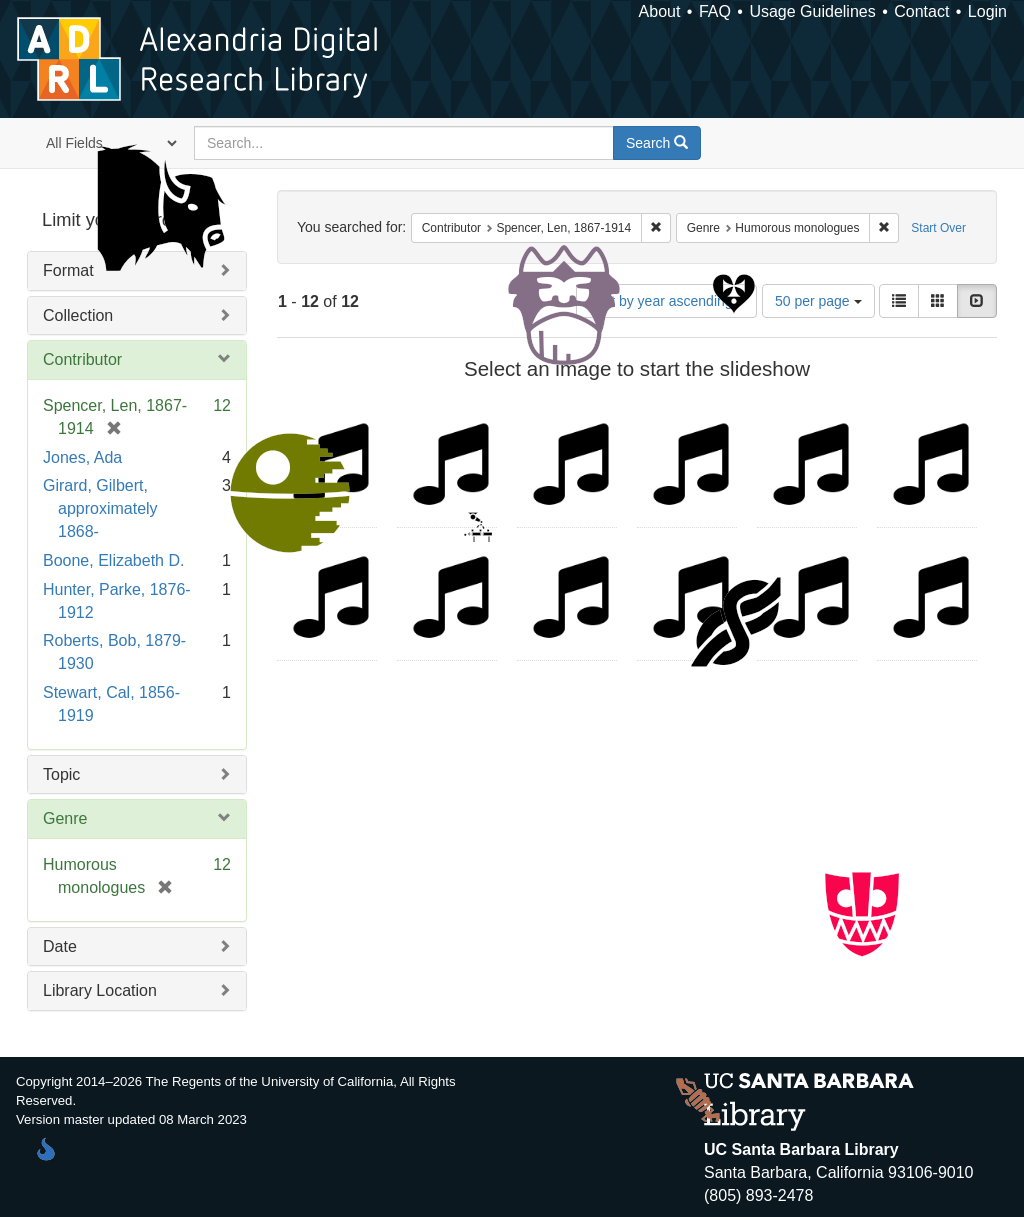 The height and width of the screenshot is (1217, 1024). What do you see at coordinates (734, 294) in the screenshot?
I see `indicates royal or noble romance storyline` at bounding box center [734, 294].